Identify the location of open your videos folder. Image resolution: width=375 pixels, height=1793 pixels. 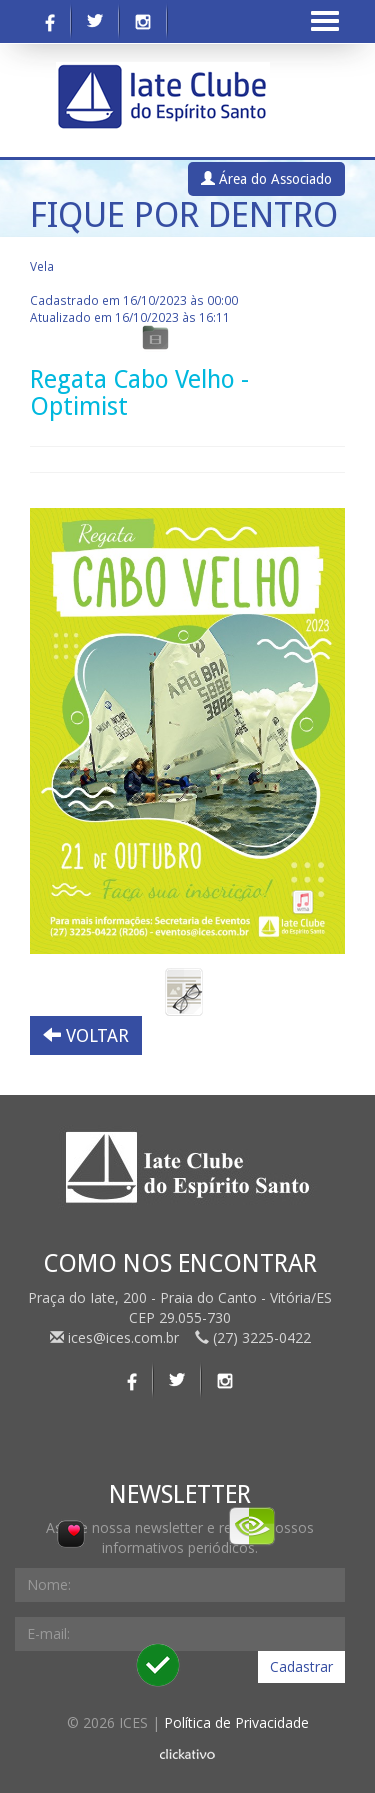
(155, 337).